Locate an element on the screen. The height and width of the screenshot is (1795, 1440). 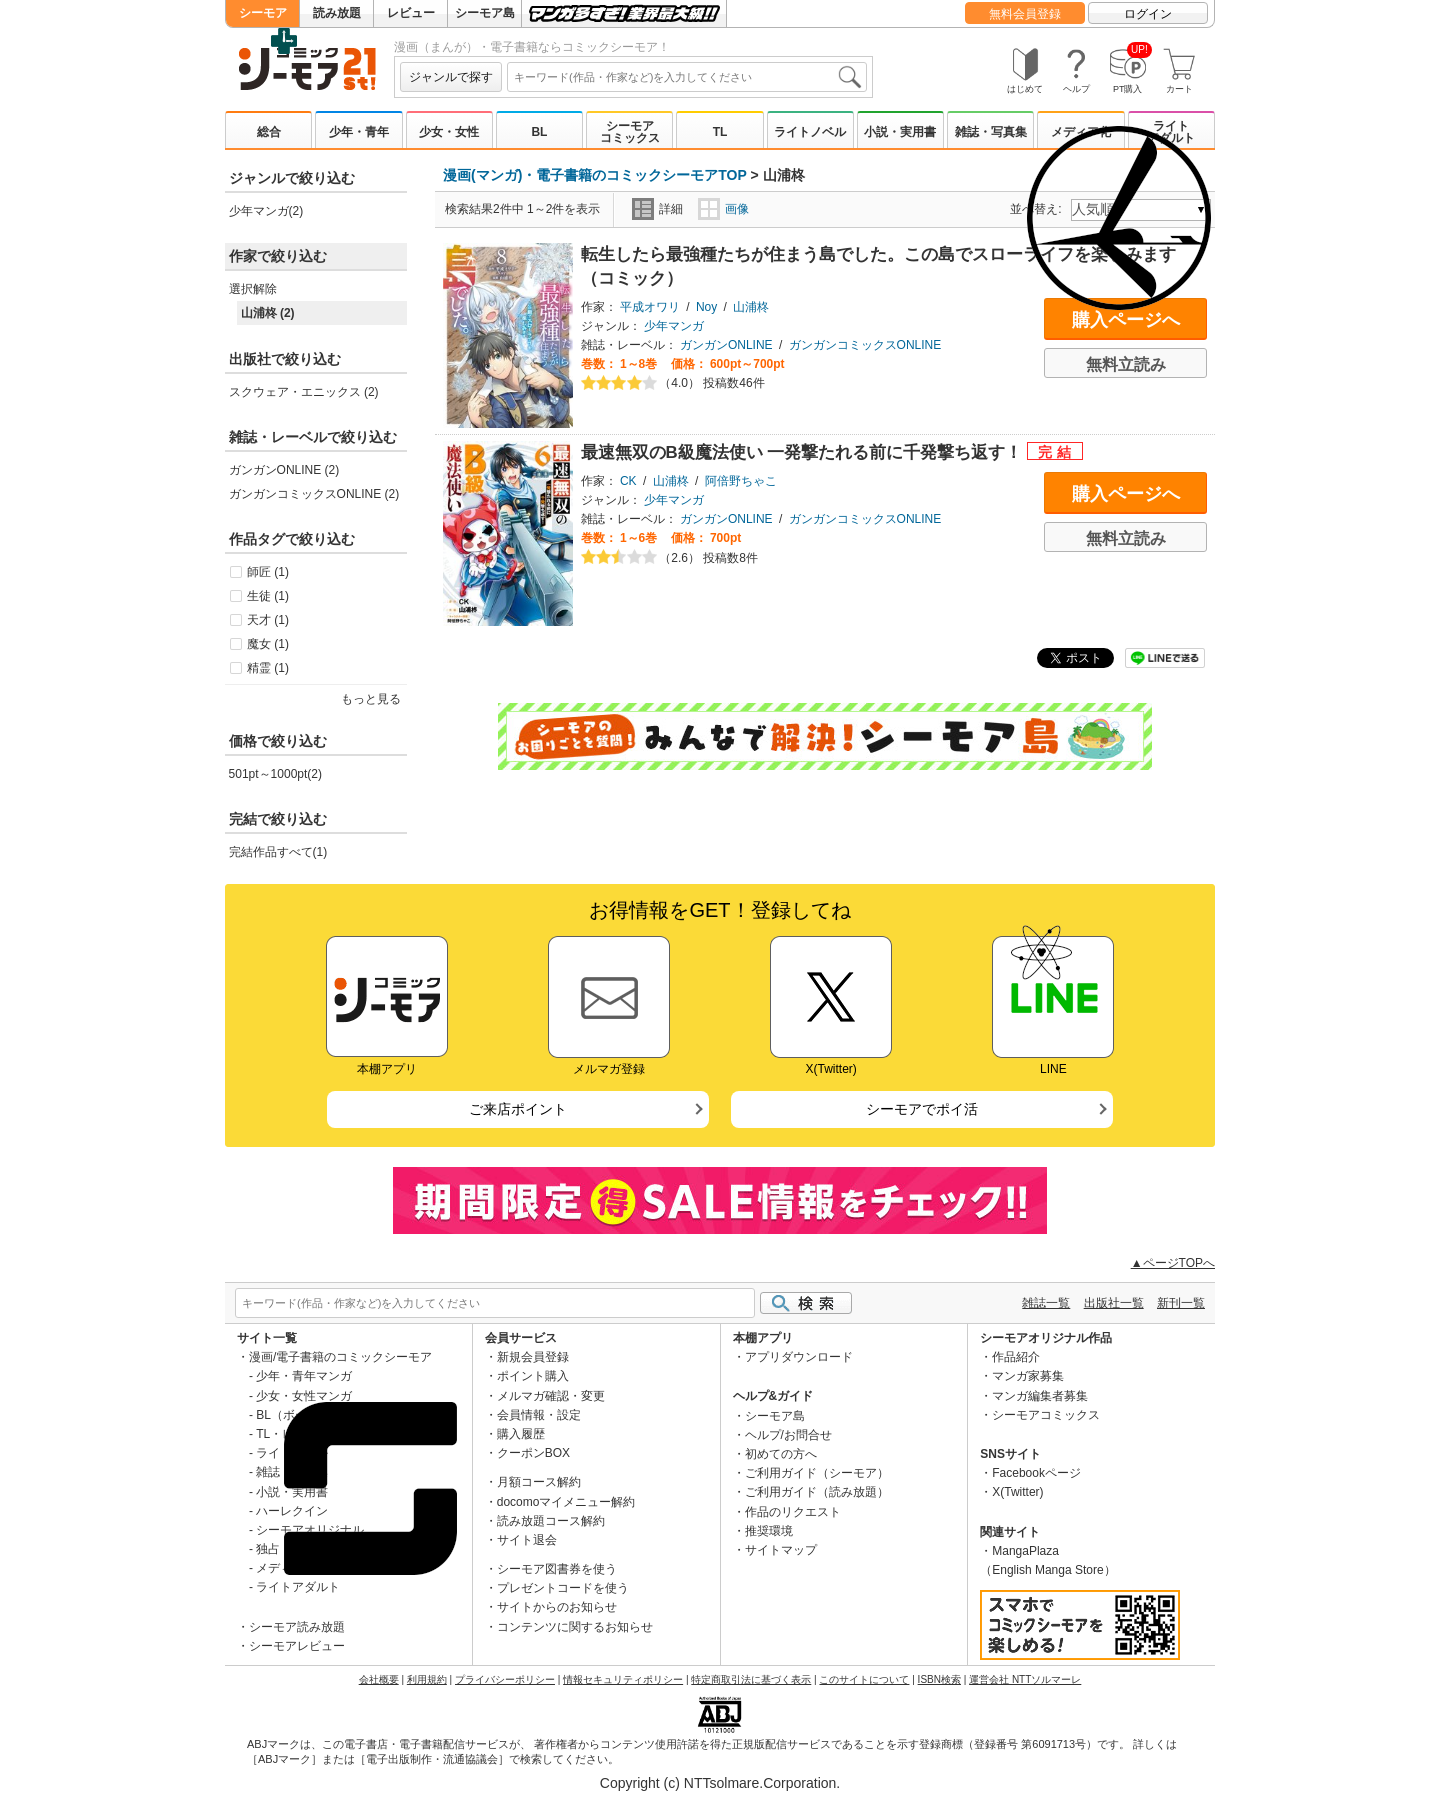
neutralinojs framework logo is located at coordinates (1041, 952).